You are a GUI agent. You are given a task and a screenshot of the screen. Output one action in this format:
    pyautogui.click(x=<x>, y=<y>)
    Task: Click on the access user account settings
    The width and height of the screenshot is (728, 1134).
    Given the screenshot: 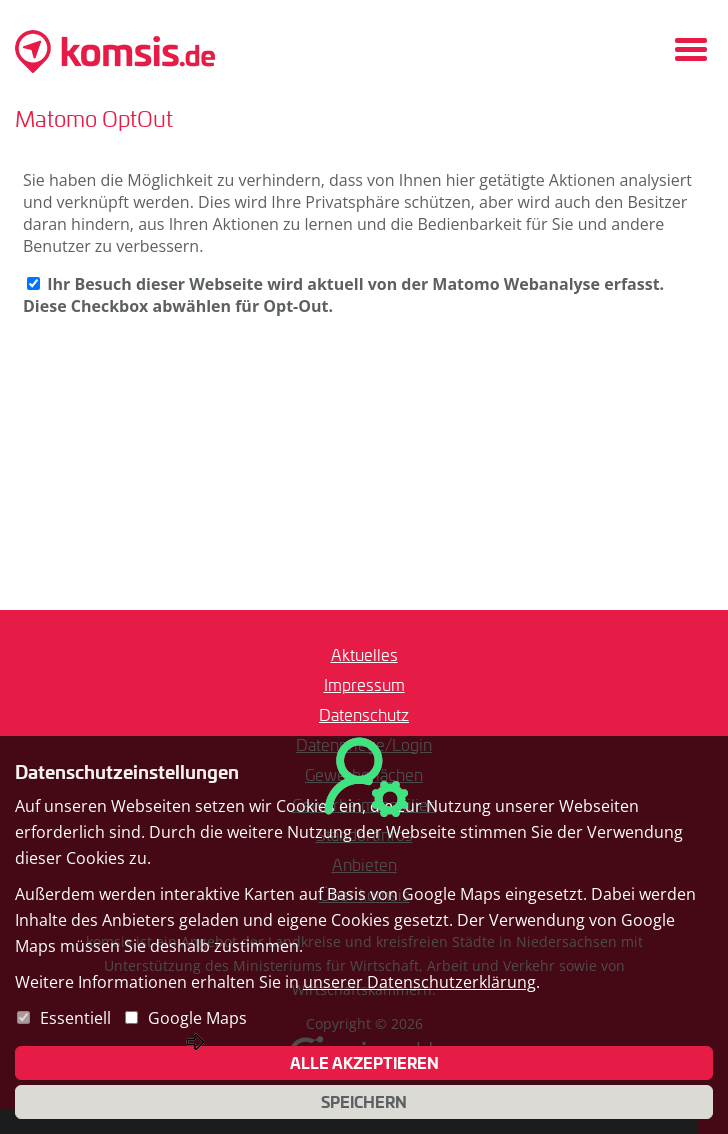 What is the action you would take?
    pyautogui.click(x=367, y=776)
    